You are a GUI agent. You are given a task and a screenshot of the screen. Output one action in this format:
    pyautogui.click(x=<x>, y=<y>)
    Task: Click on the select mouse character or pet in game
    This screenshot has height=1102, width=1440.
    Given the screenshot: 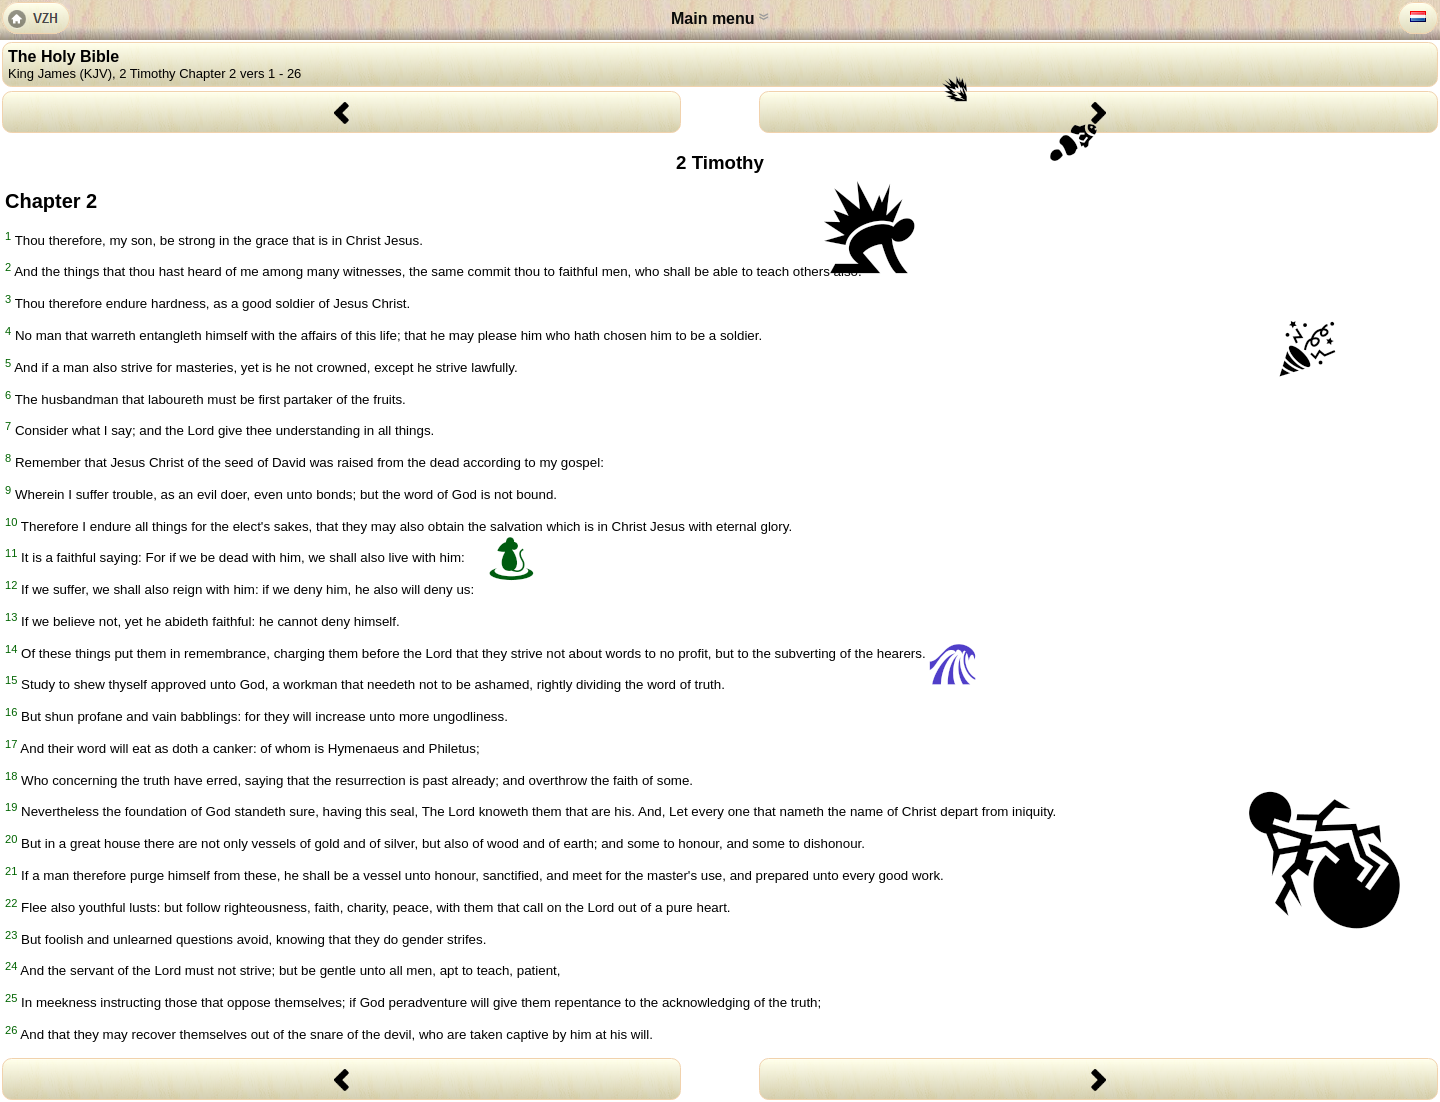 What is the action you would take?
    pyautogui.click(x=511, y=558)
    